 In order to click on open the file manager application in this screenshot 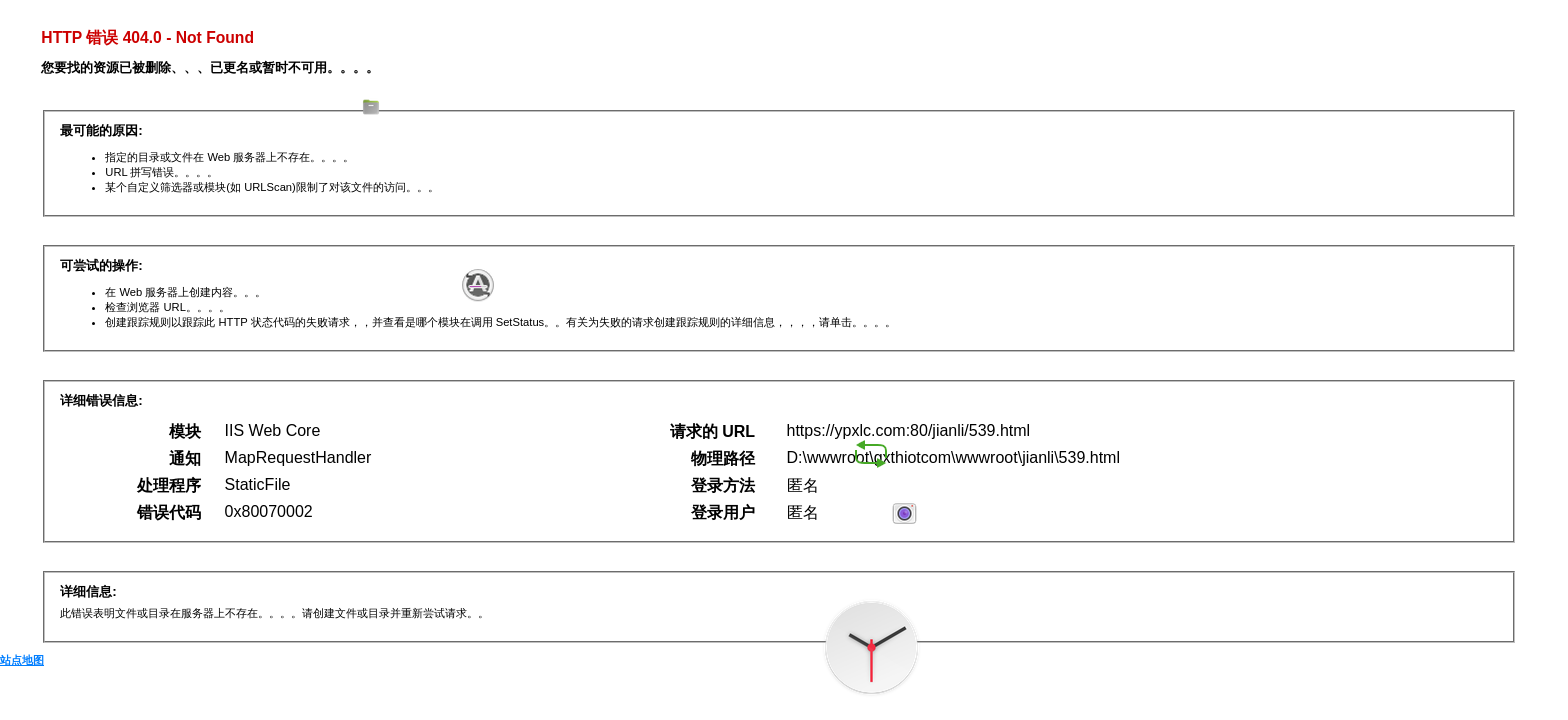, I will do `click(371, 107)`.